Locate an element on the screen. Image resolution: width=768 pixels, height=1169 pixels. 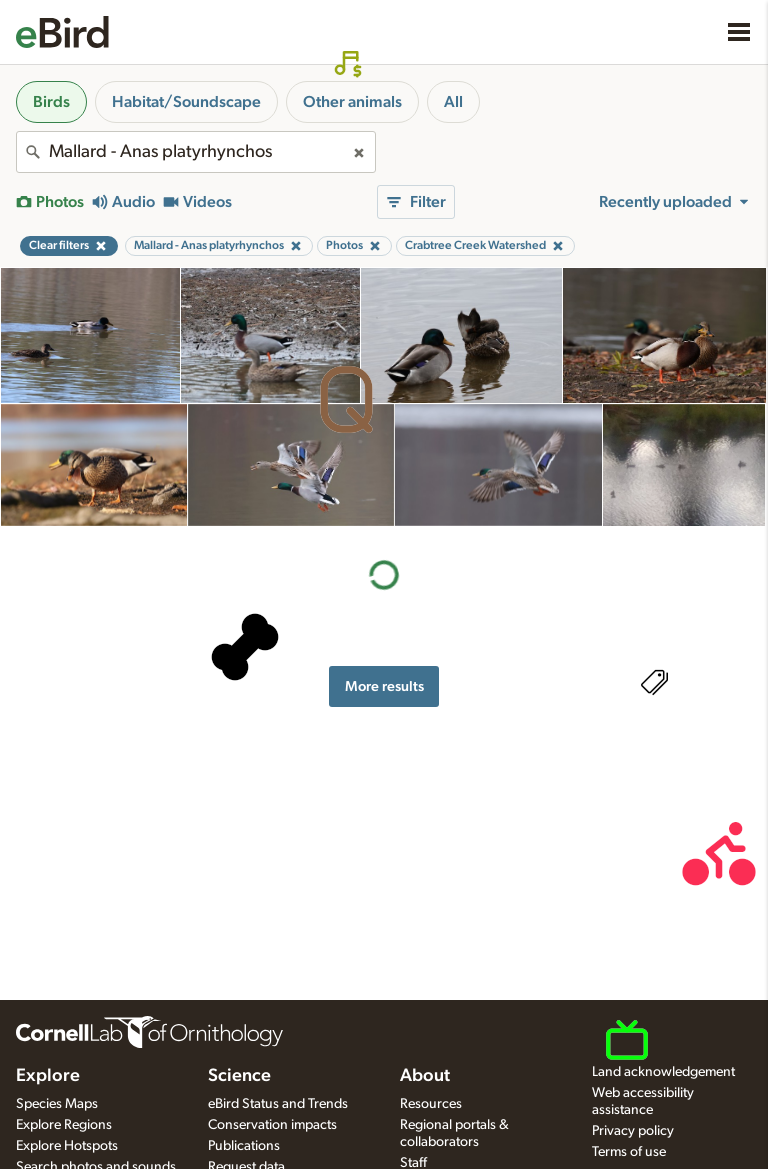
select cycling as your transportation mode is located at coordinates (719, 852).